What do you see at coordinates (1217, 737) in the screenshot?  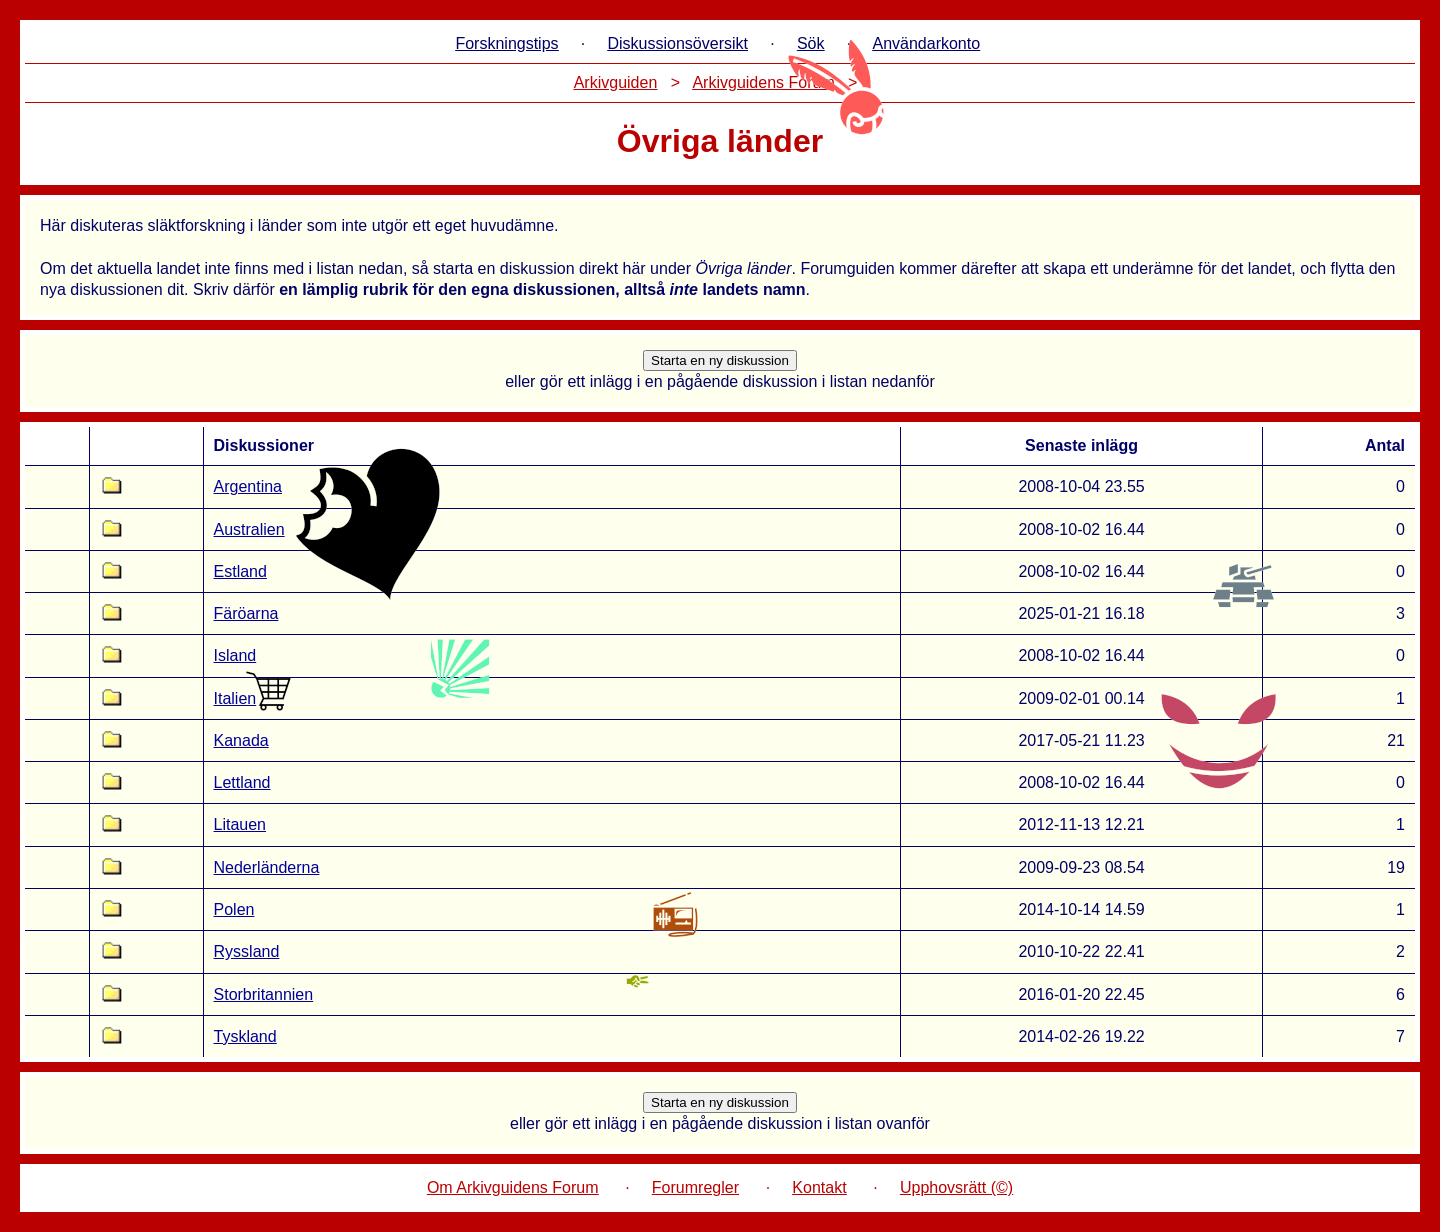 I see `indicates a mischievous or cunning character trait` at bounding box center [1217, 737].